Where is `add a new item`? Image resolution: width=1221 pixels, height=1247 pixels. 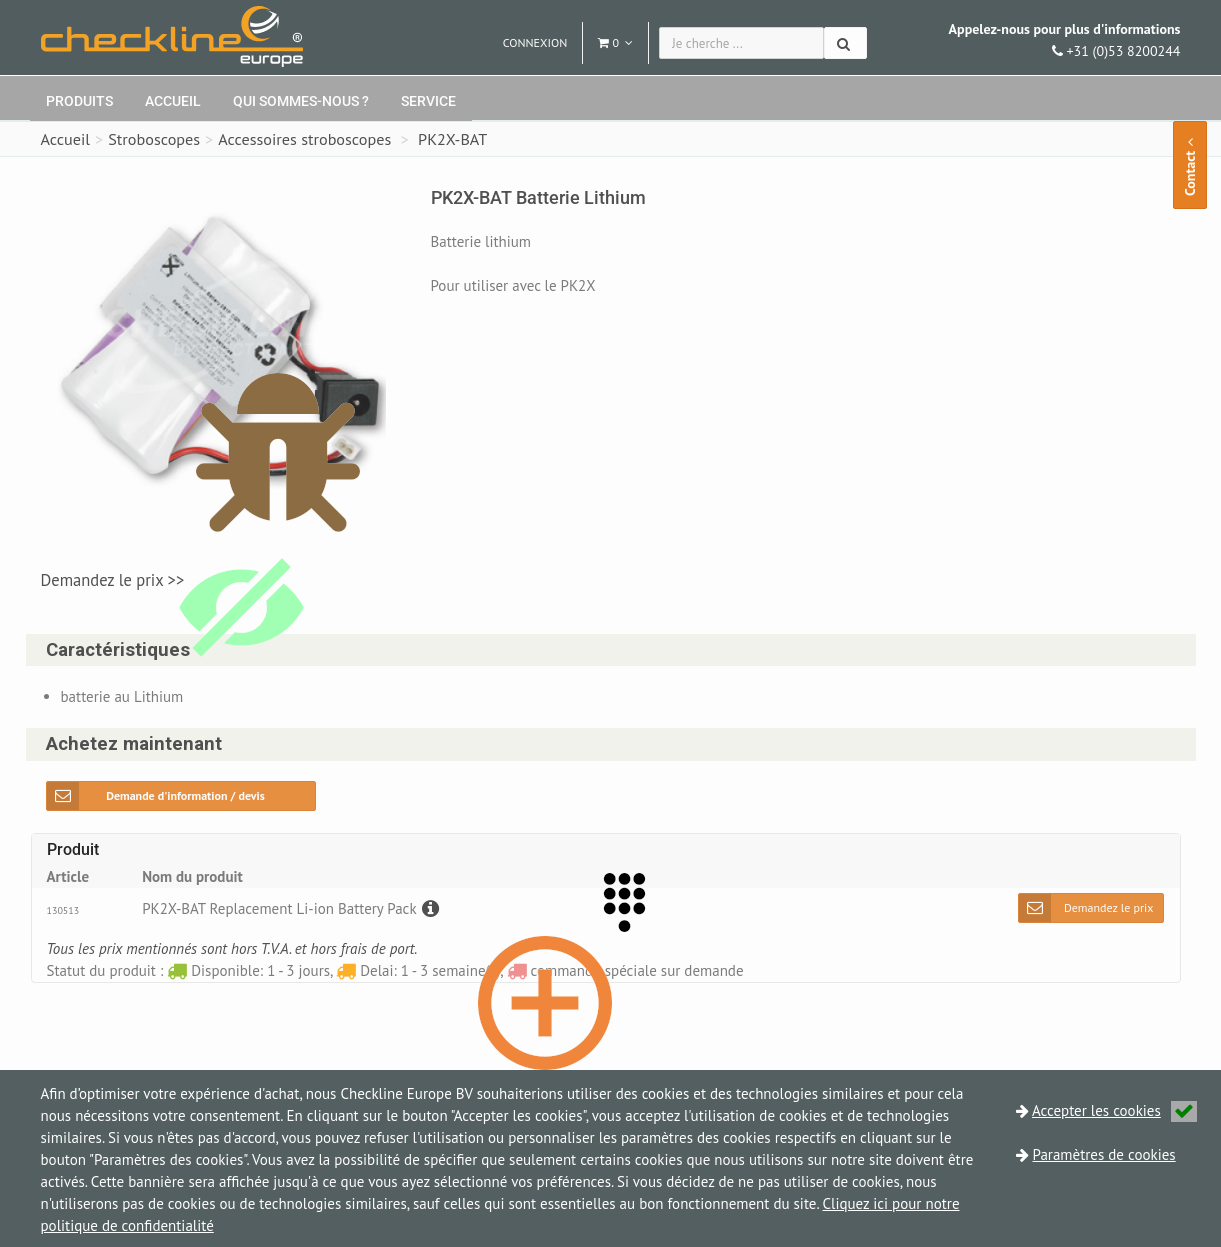
add a new item is located at coordinates (545, 1003).